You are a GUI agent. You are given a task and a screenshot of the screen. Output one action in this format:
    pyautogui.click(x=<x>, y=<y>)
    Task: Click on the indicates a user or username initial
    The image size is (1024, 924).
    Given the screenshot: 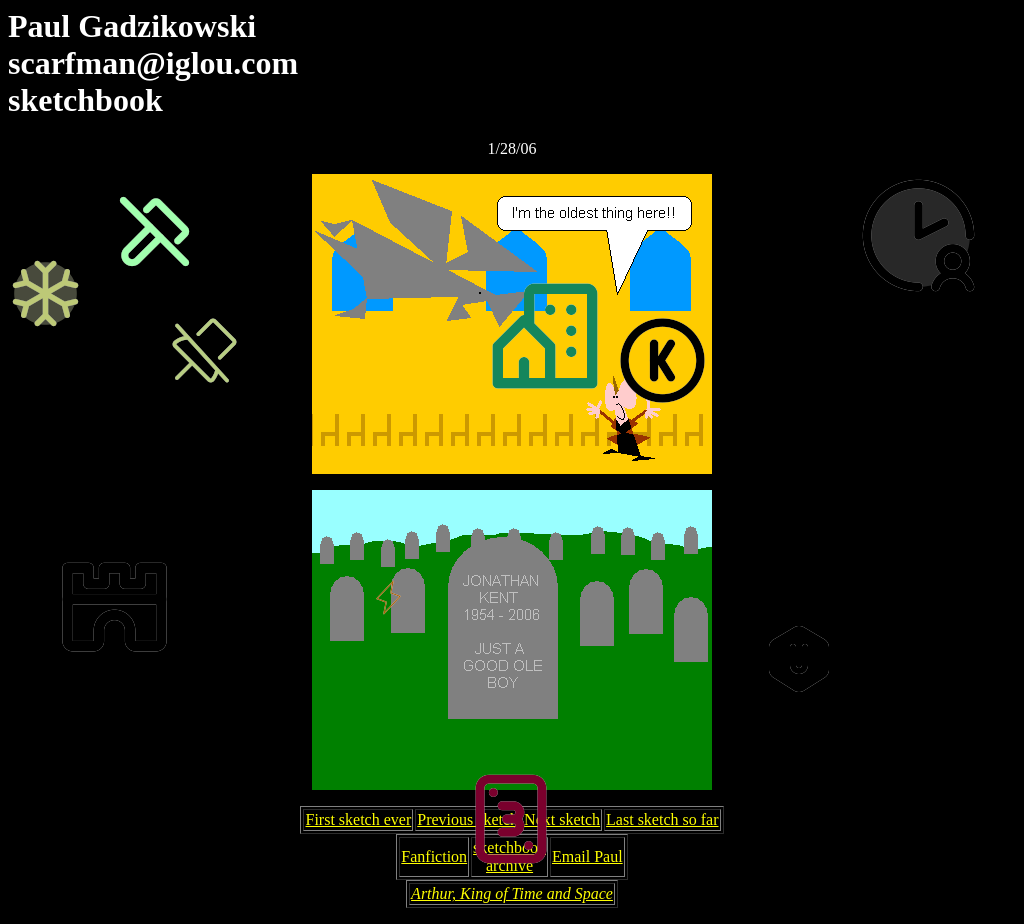 What is the action you would take?
    pyautogui.click(x=799, y=659)
    